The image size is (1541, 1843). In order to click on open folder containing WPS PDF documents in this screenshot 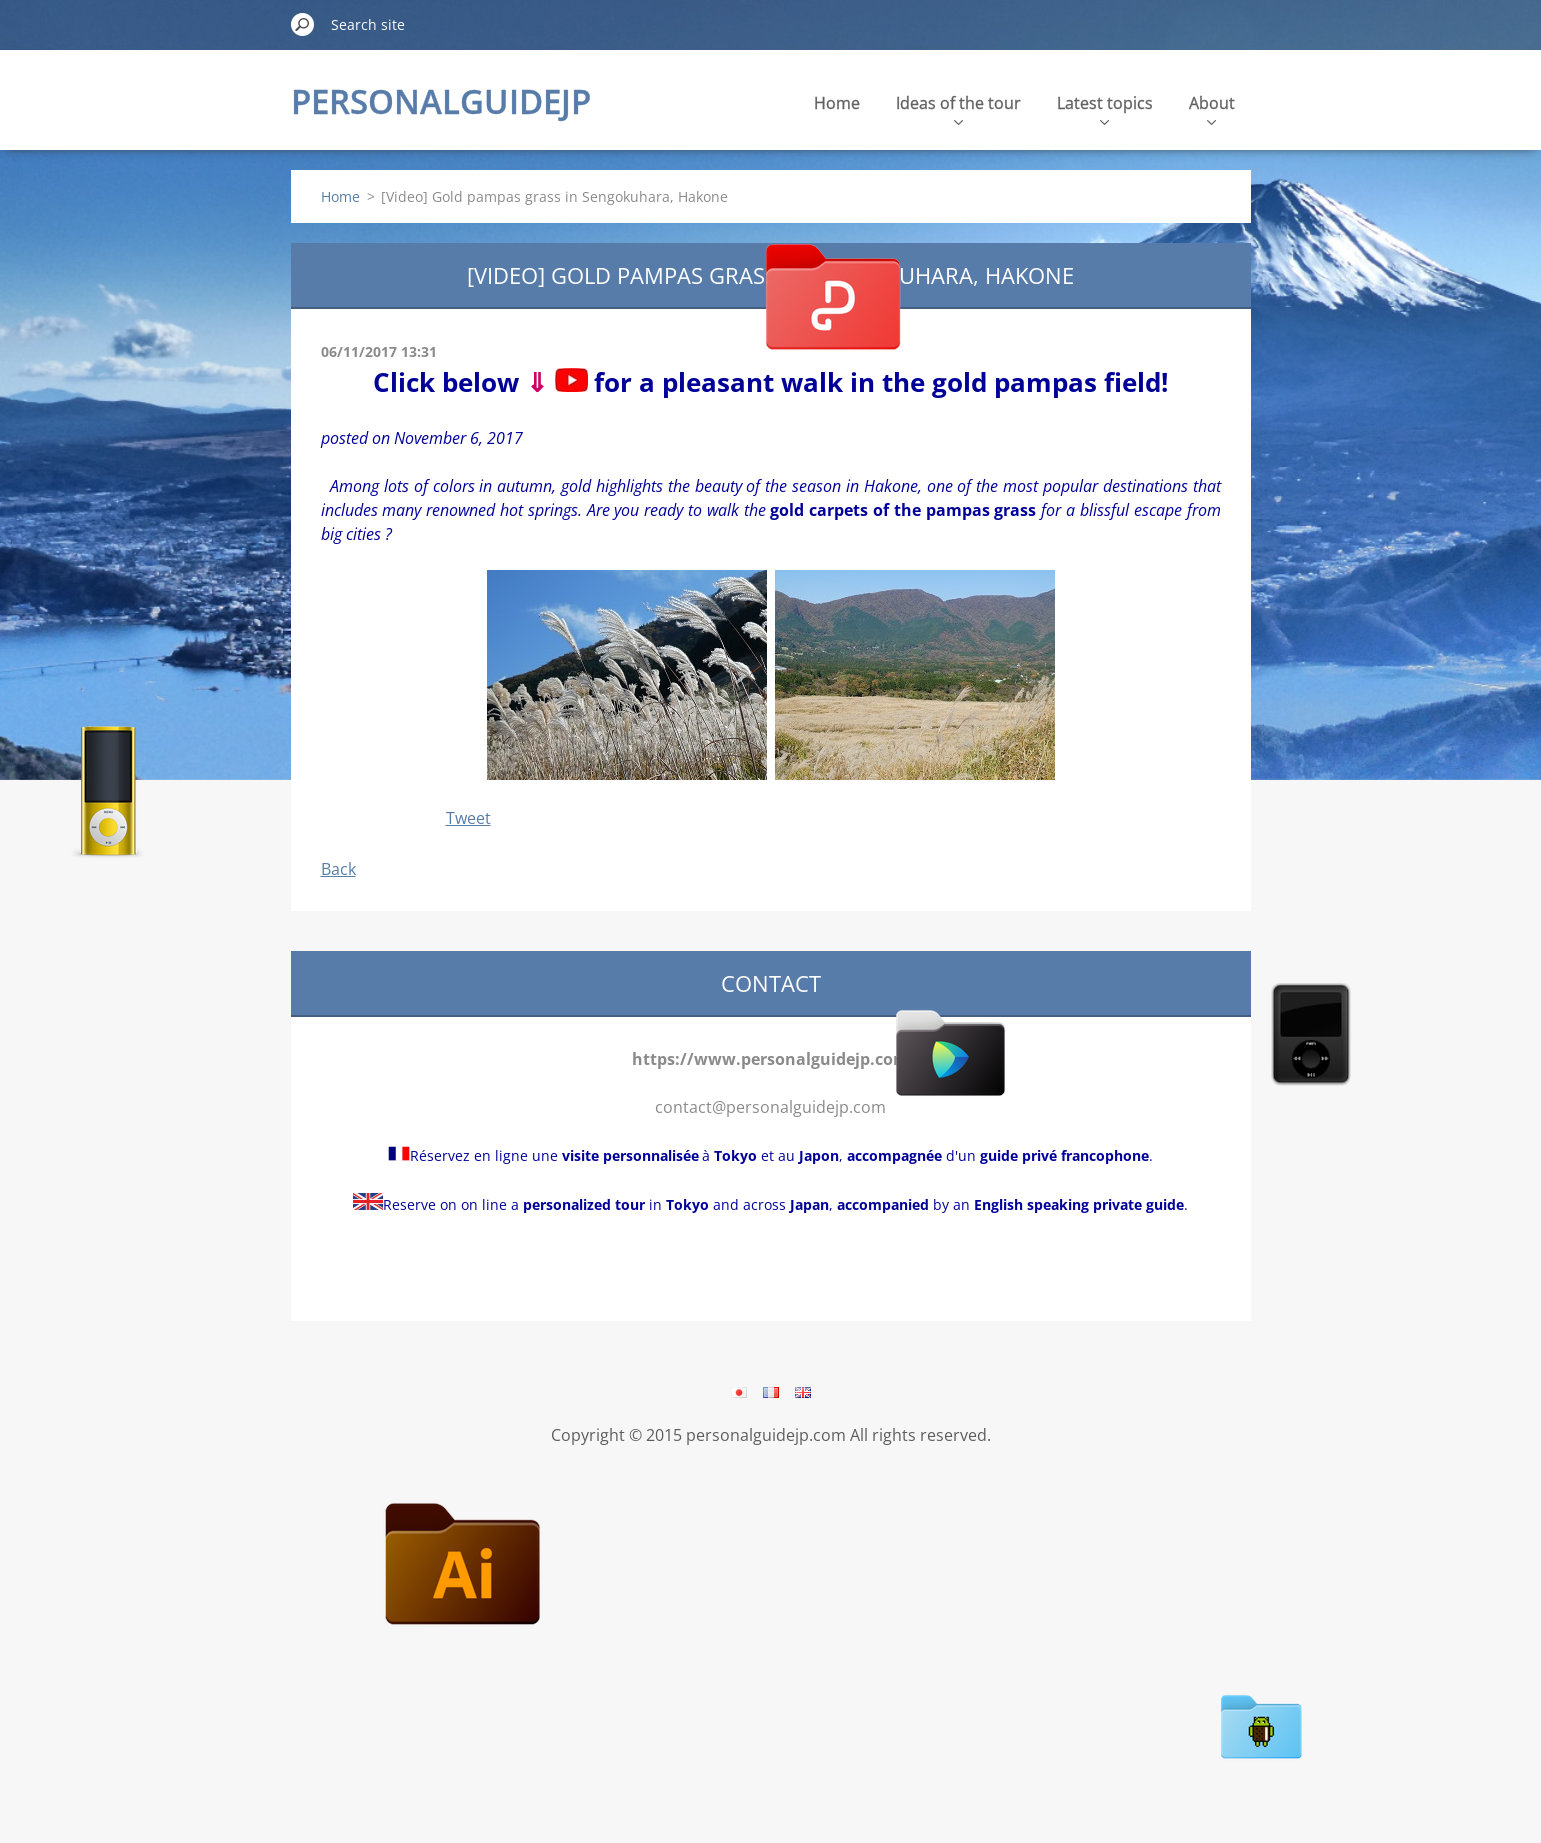, I will do `click(832, 300)`.